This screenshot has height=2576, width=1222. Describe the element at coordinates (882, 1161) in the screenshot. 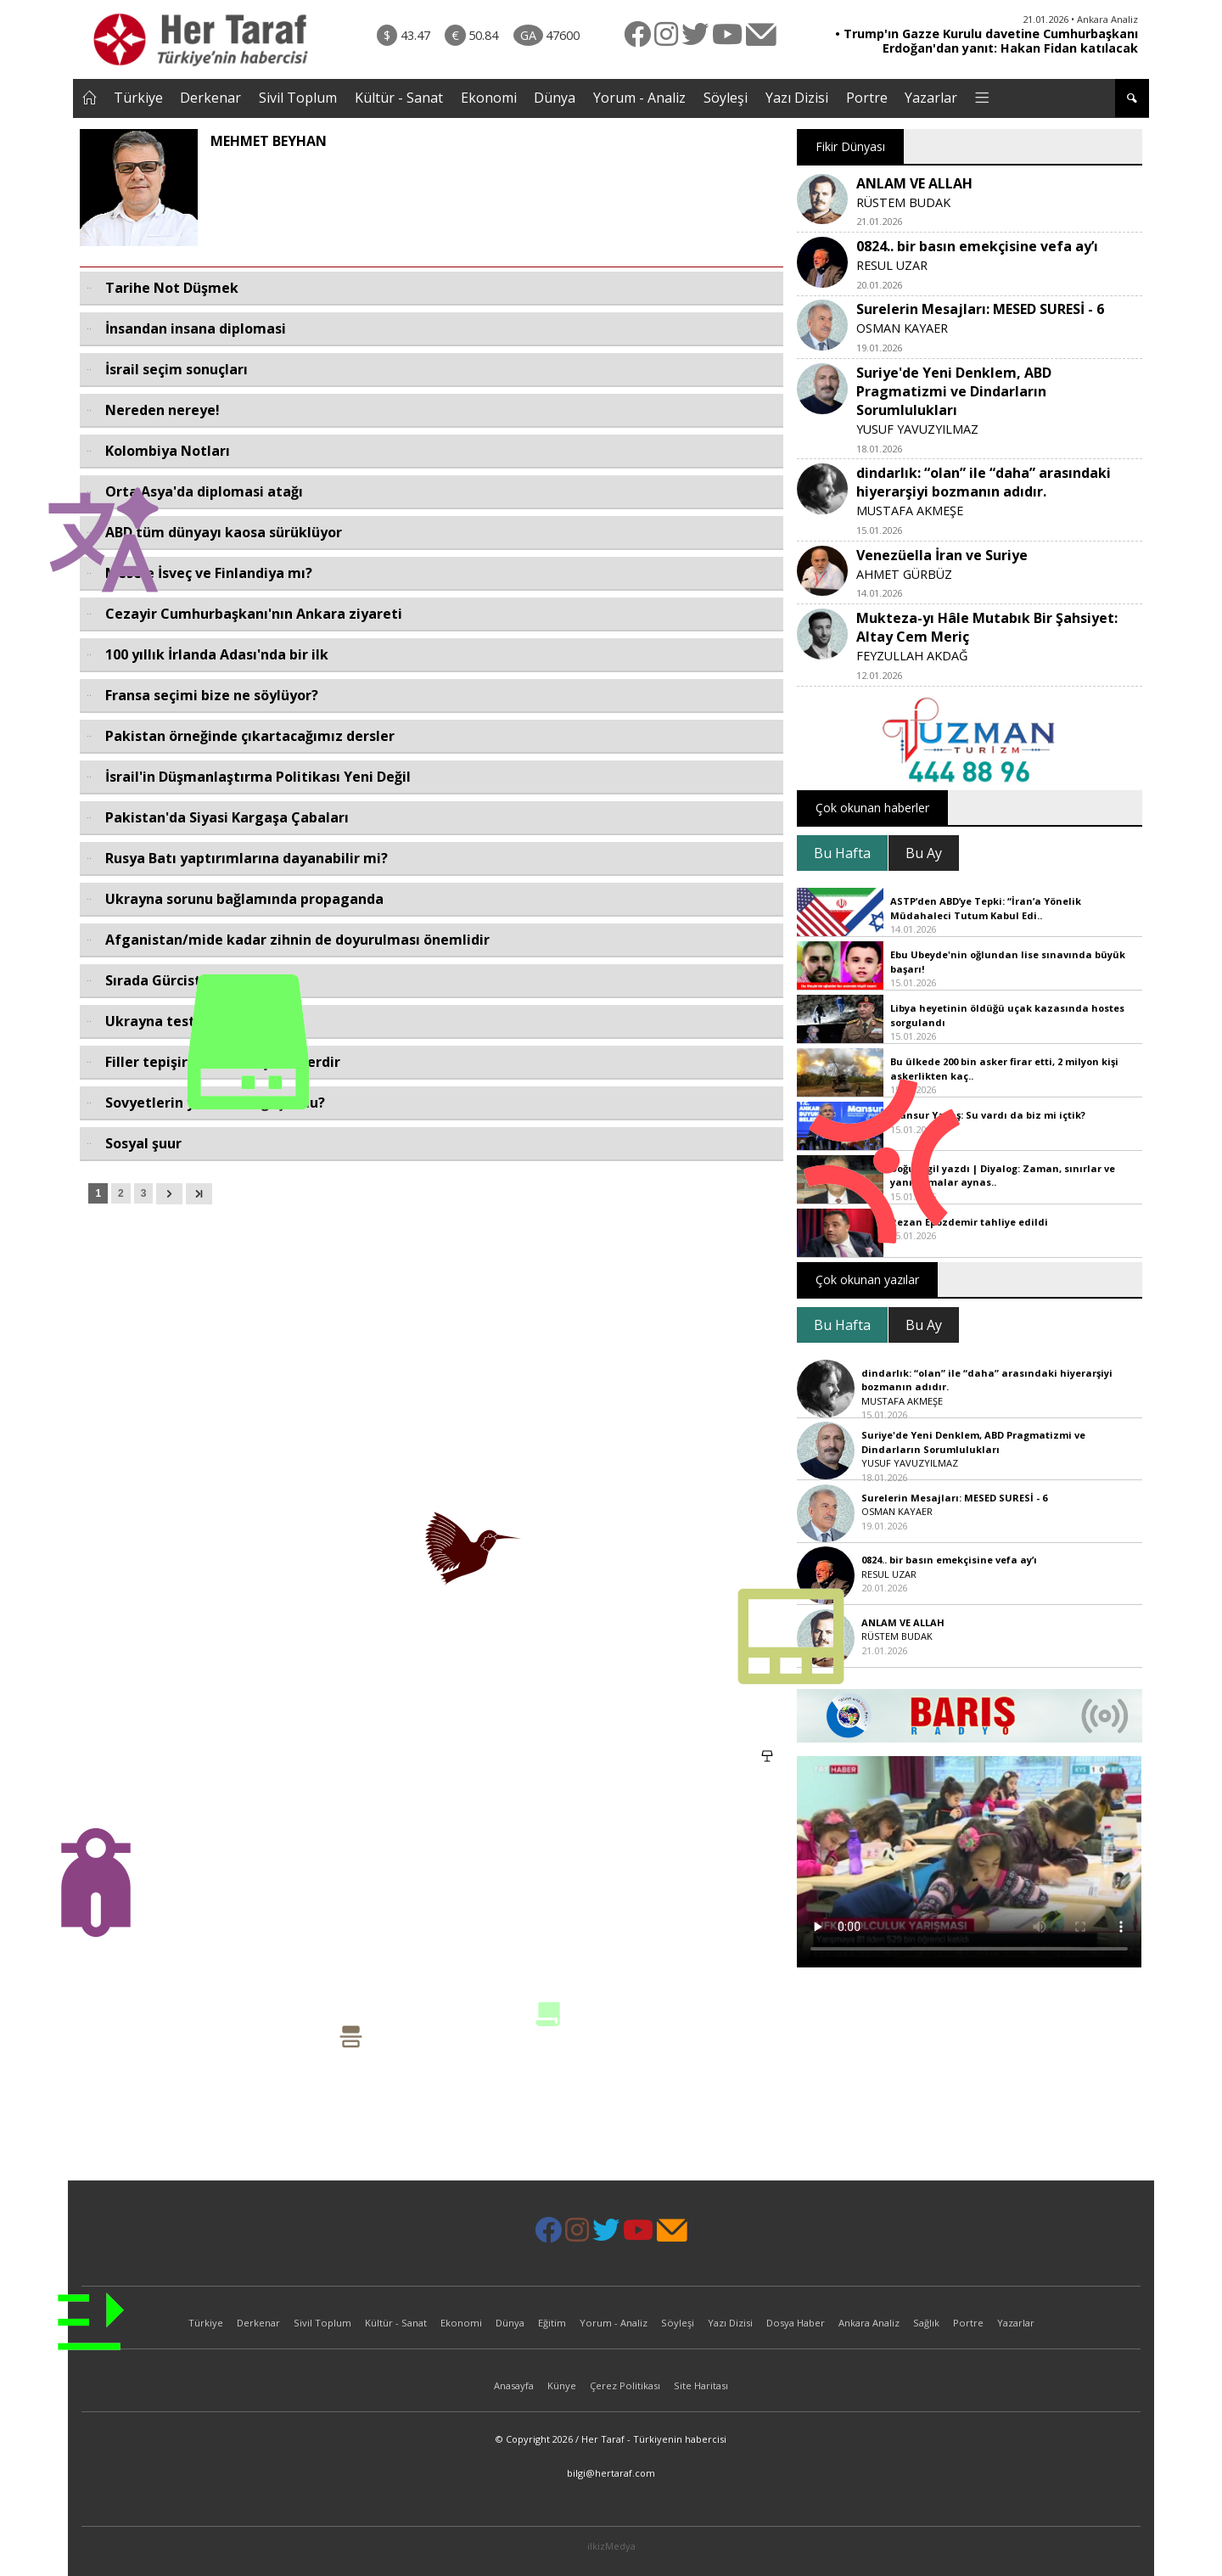

I see `open Launchpad app launcher` at that location.